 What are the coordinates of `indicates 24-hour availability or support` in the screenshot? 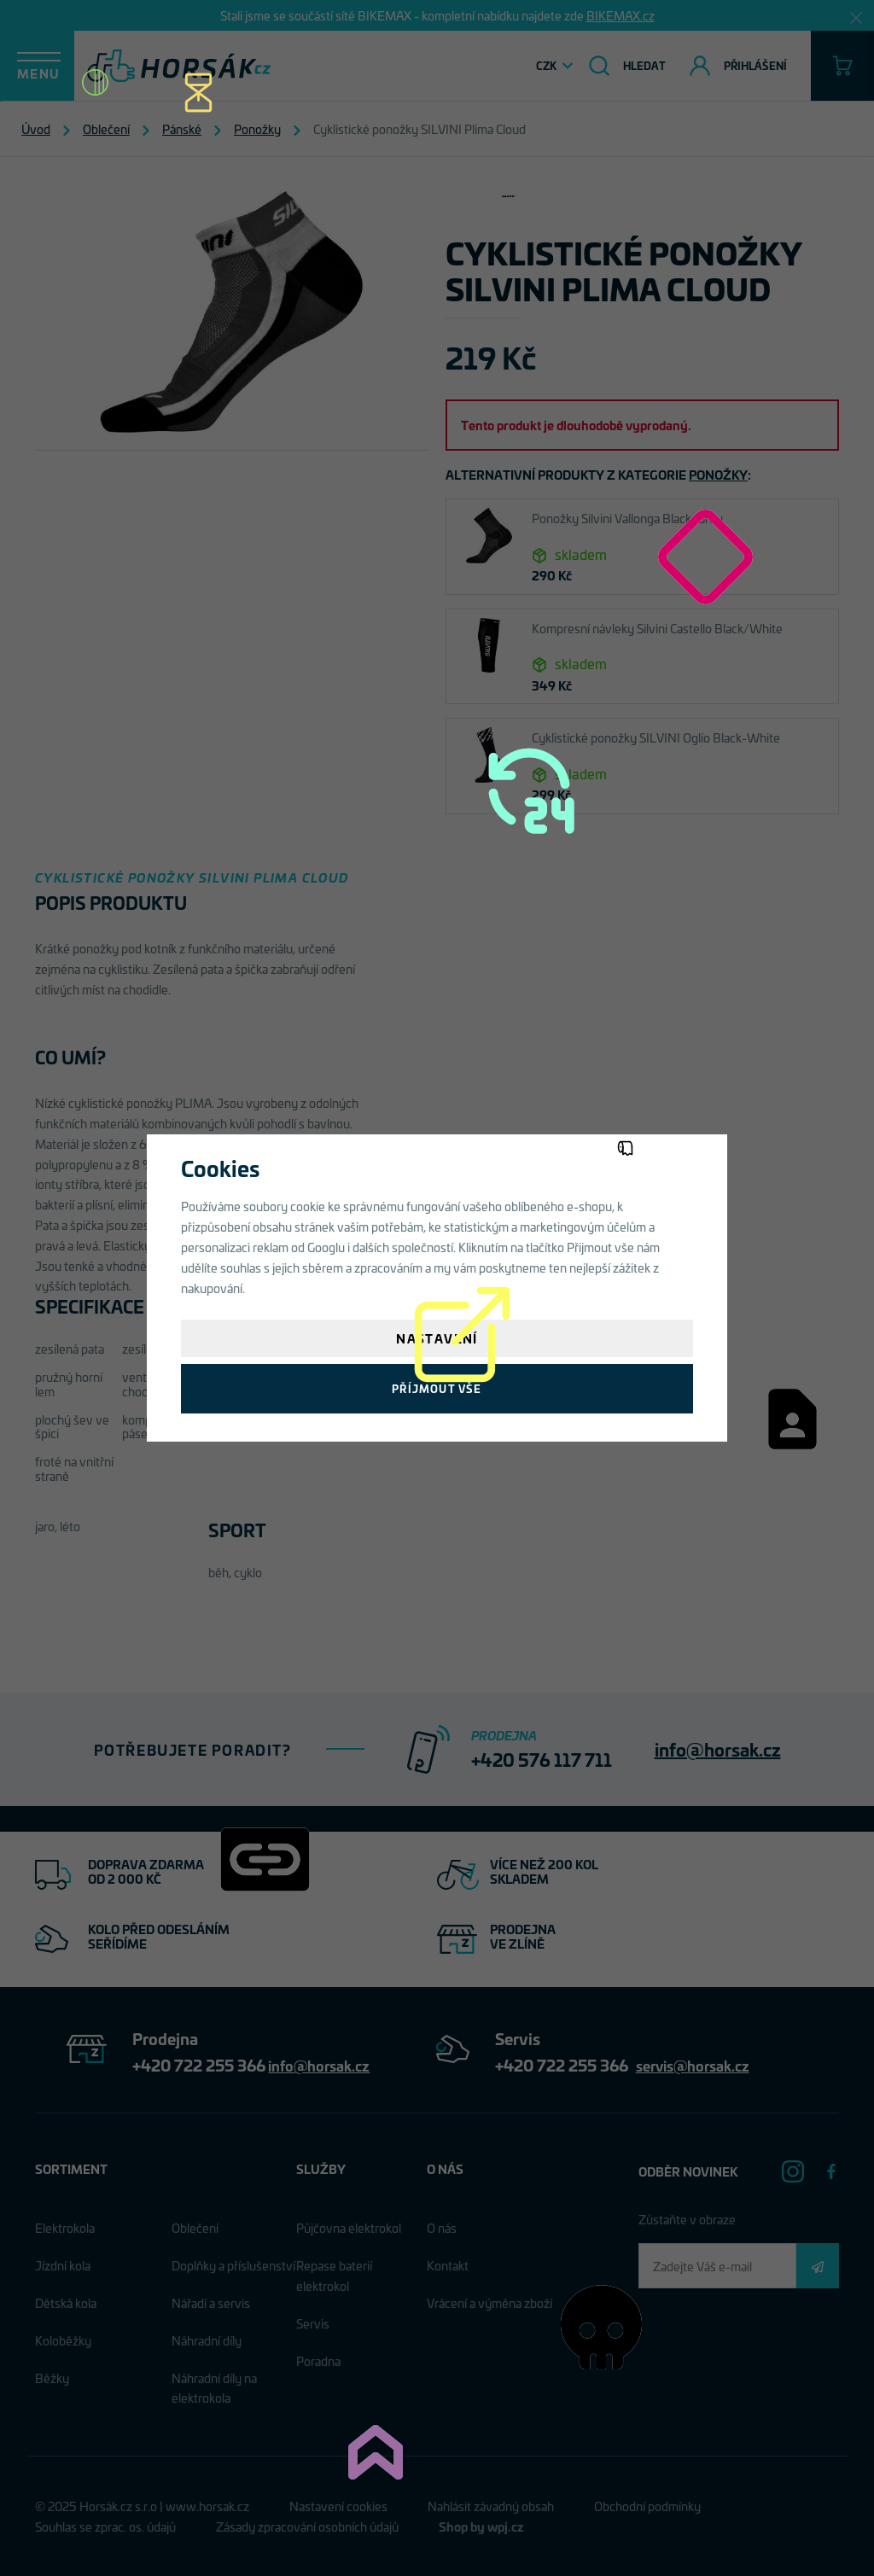 It's located at (529, 789).